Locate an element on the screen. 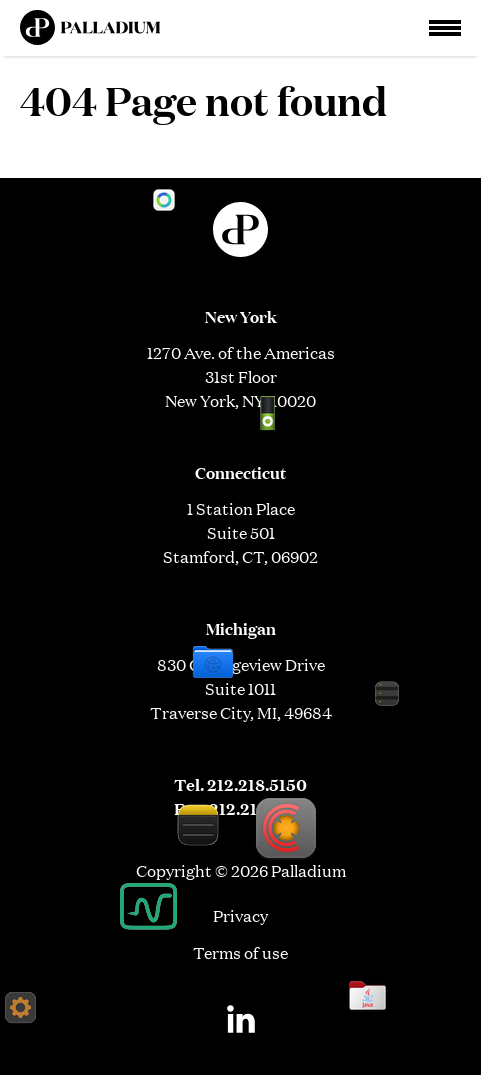  view system resource usage and performance metrics is located at coordinates (148, 904).